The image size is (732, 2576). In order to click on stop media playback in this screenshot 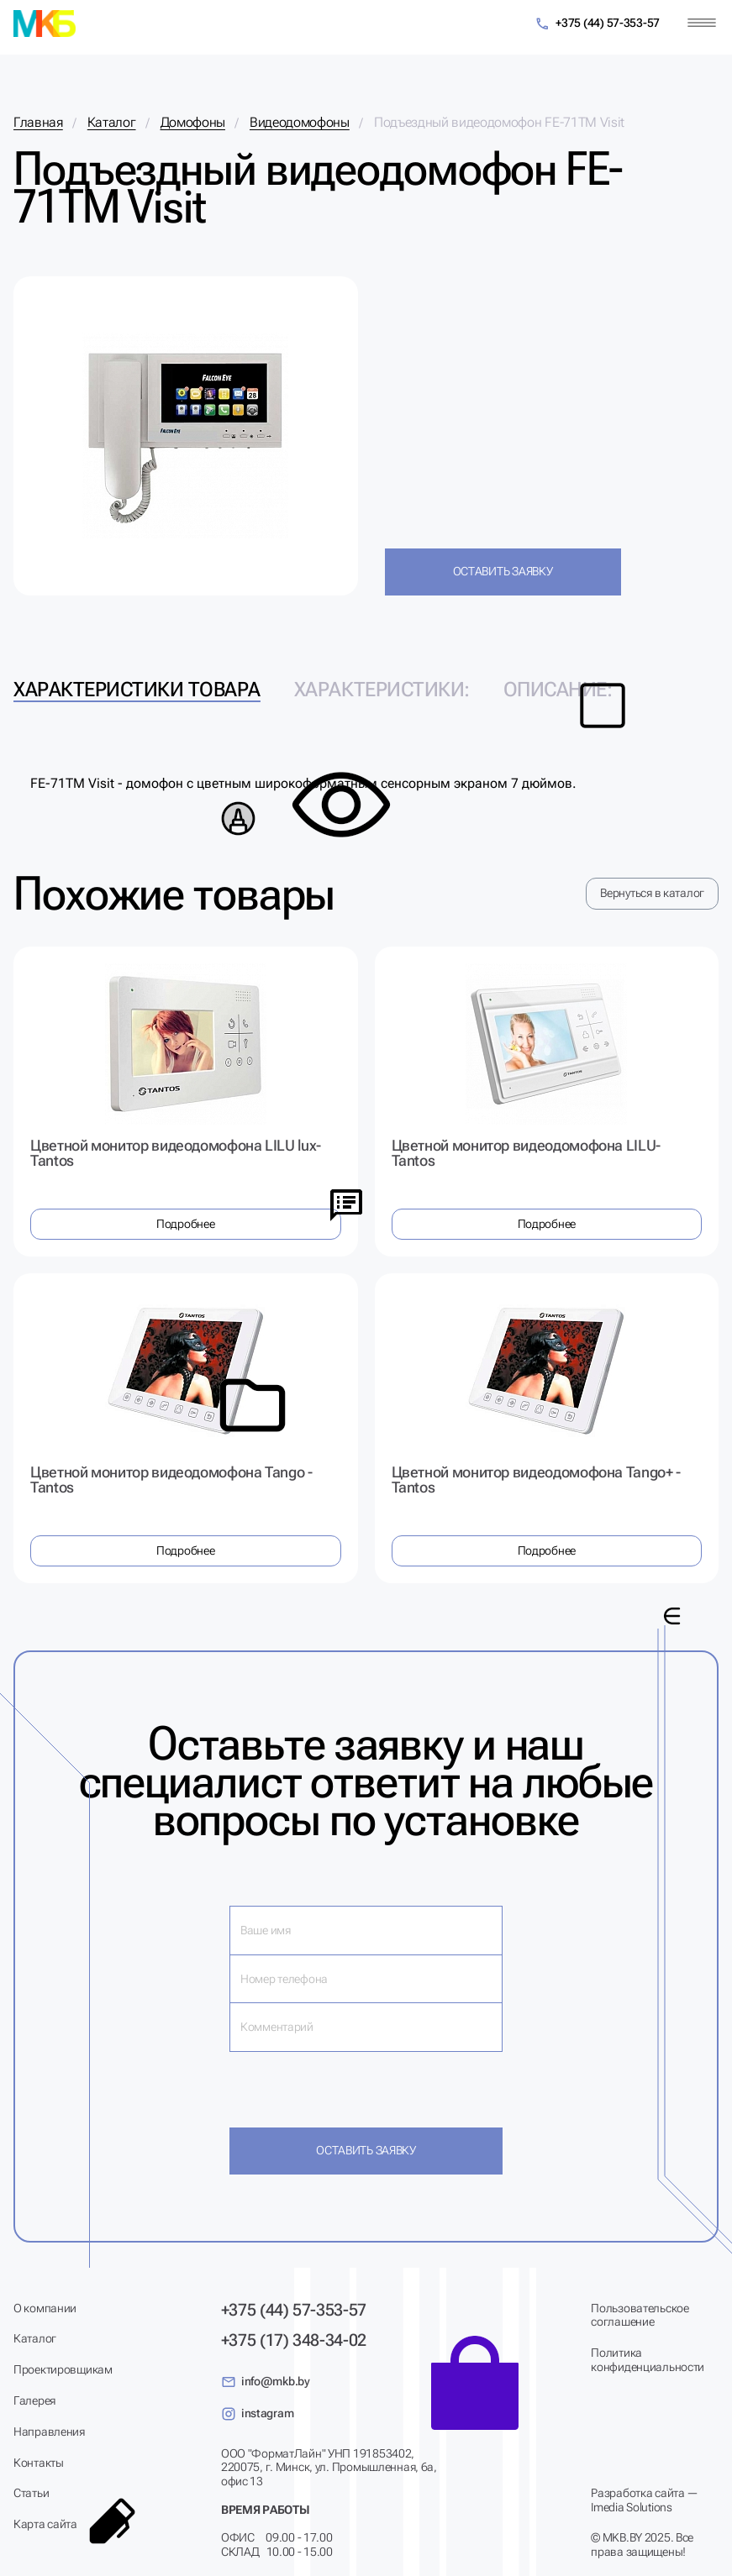, I will do `click(603, 706)`.